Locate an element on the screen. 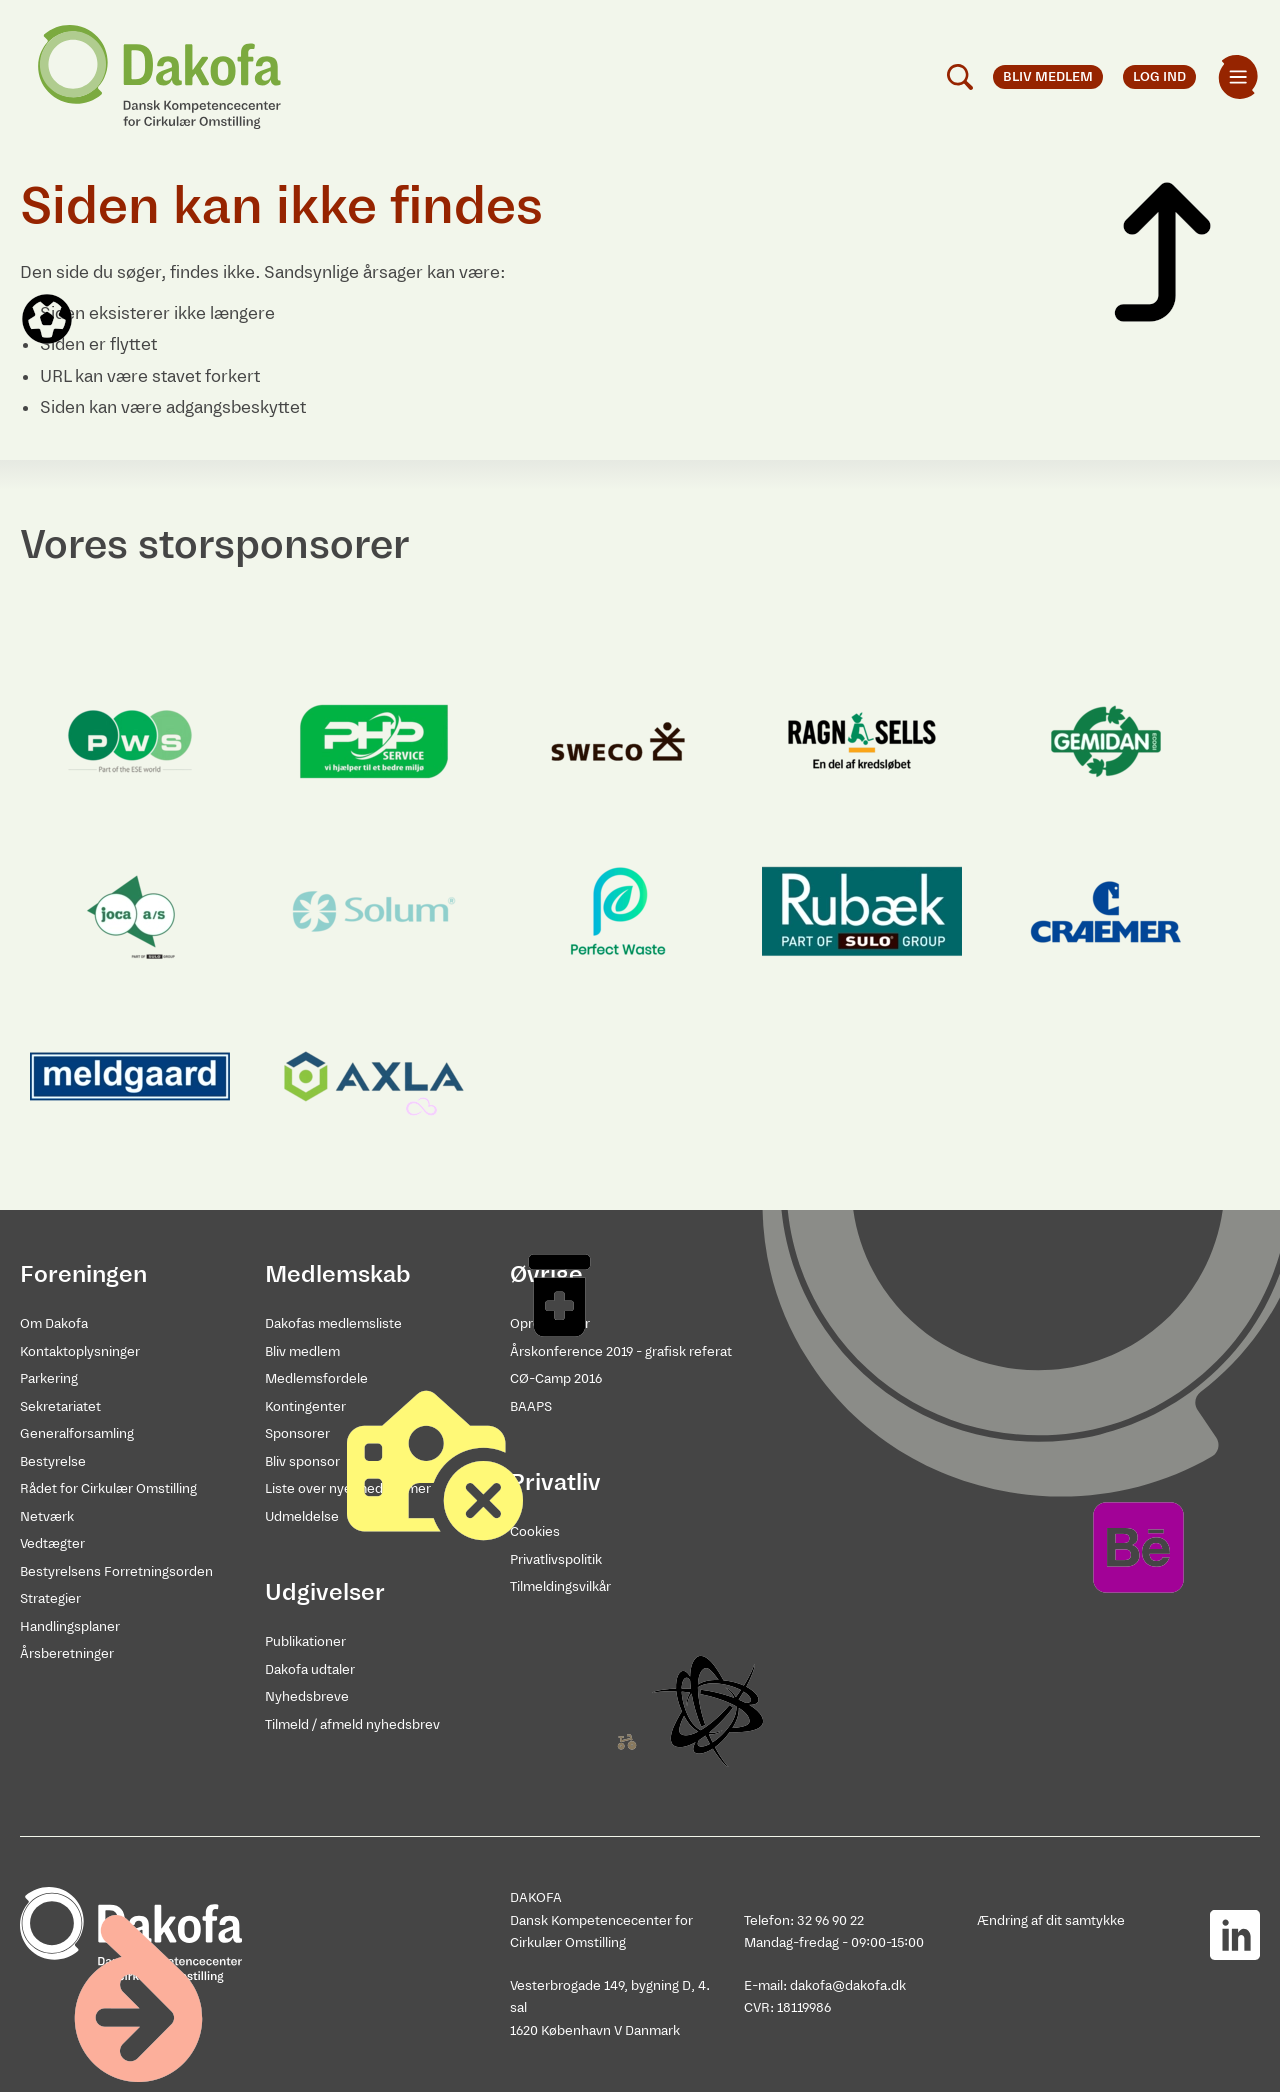  launch Battle.net gaming platform is located at coordinates (707, 1711).